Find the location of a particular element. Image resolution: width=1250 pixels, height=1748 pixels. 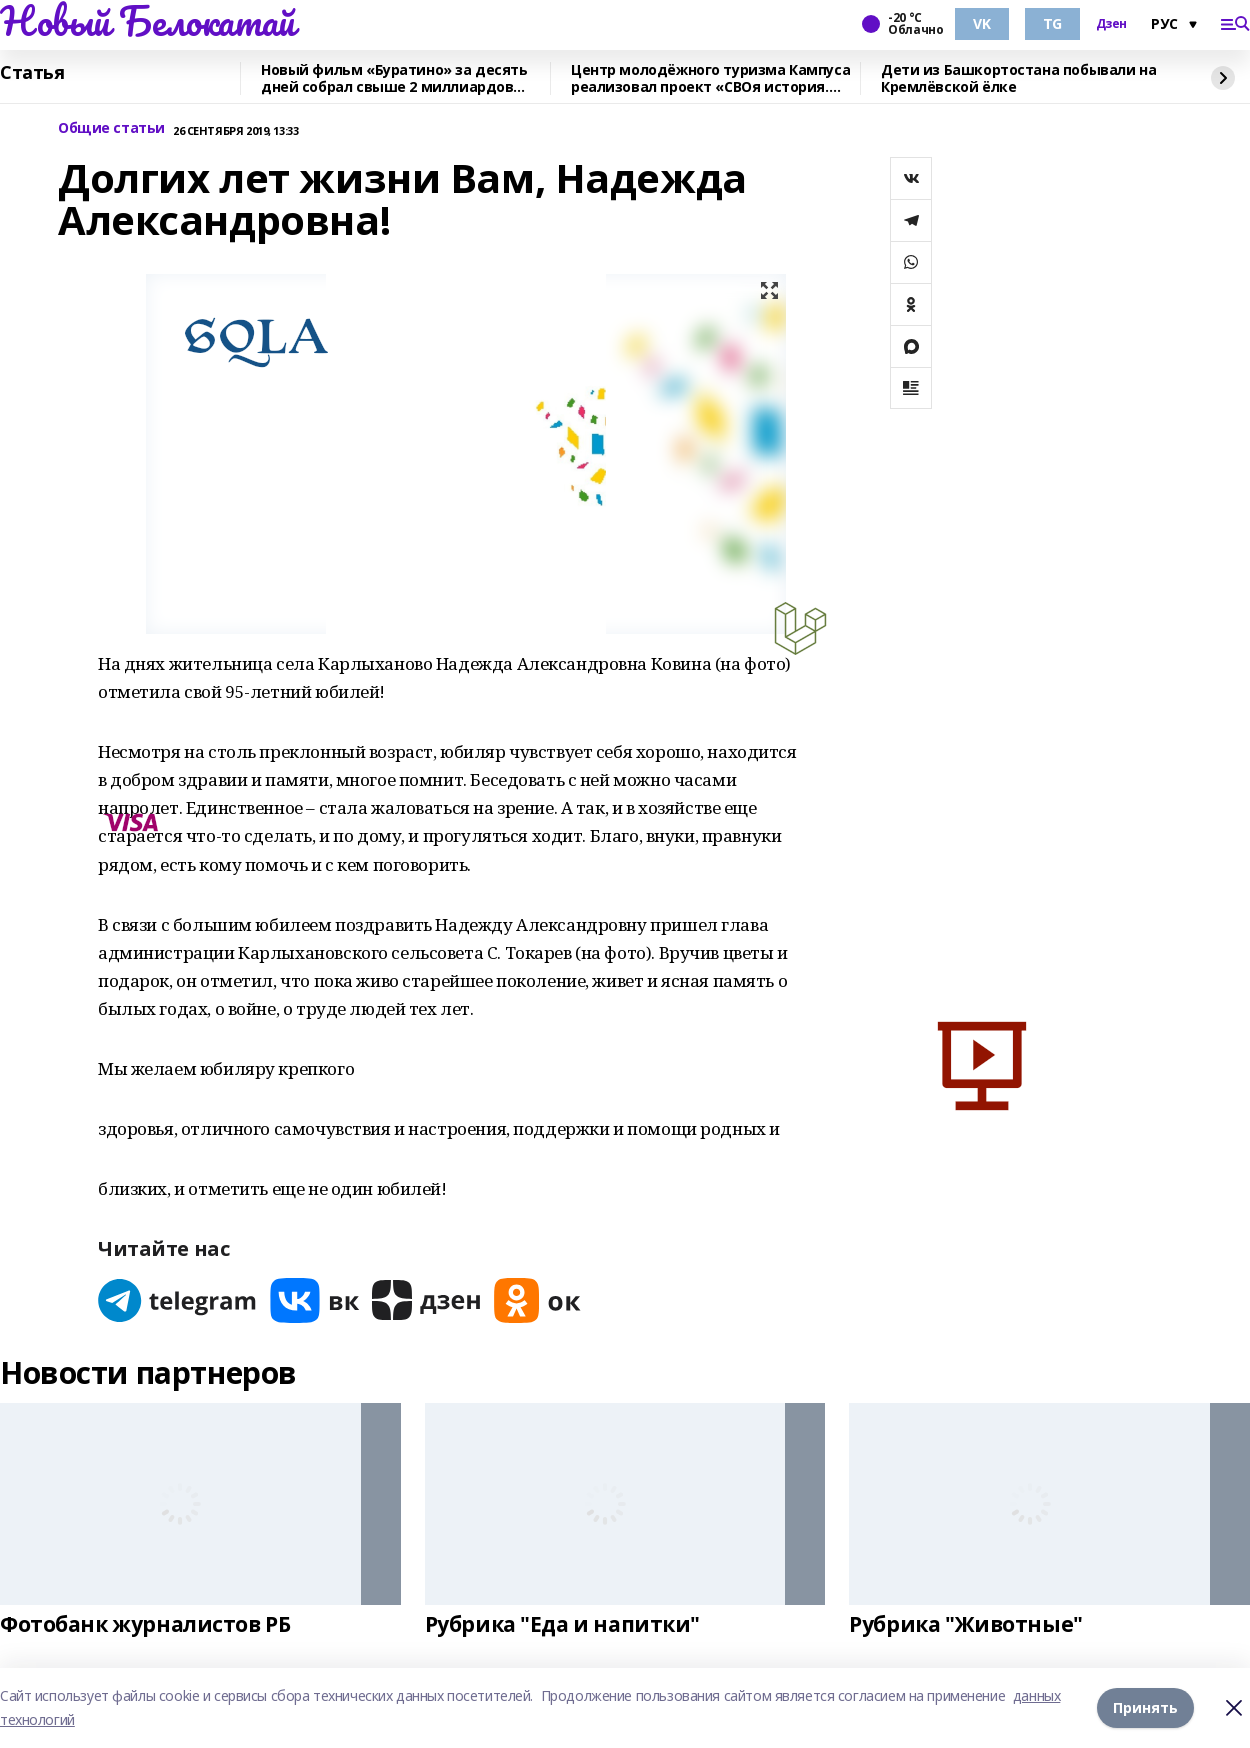

sqlalchemy database toolkit logo is located at coordinates (256, 342).